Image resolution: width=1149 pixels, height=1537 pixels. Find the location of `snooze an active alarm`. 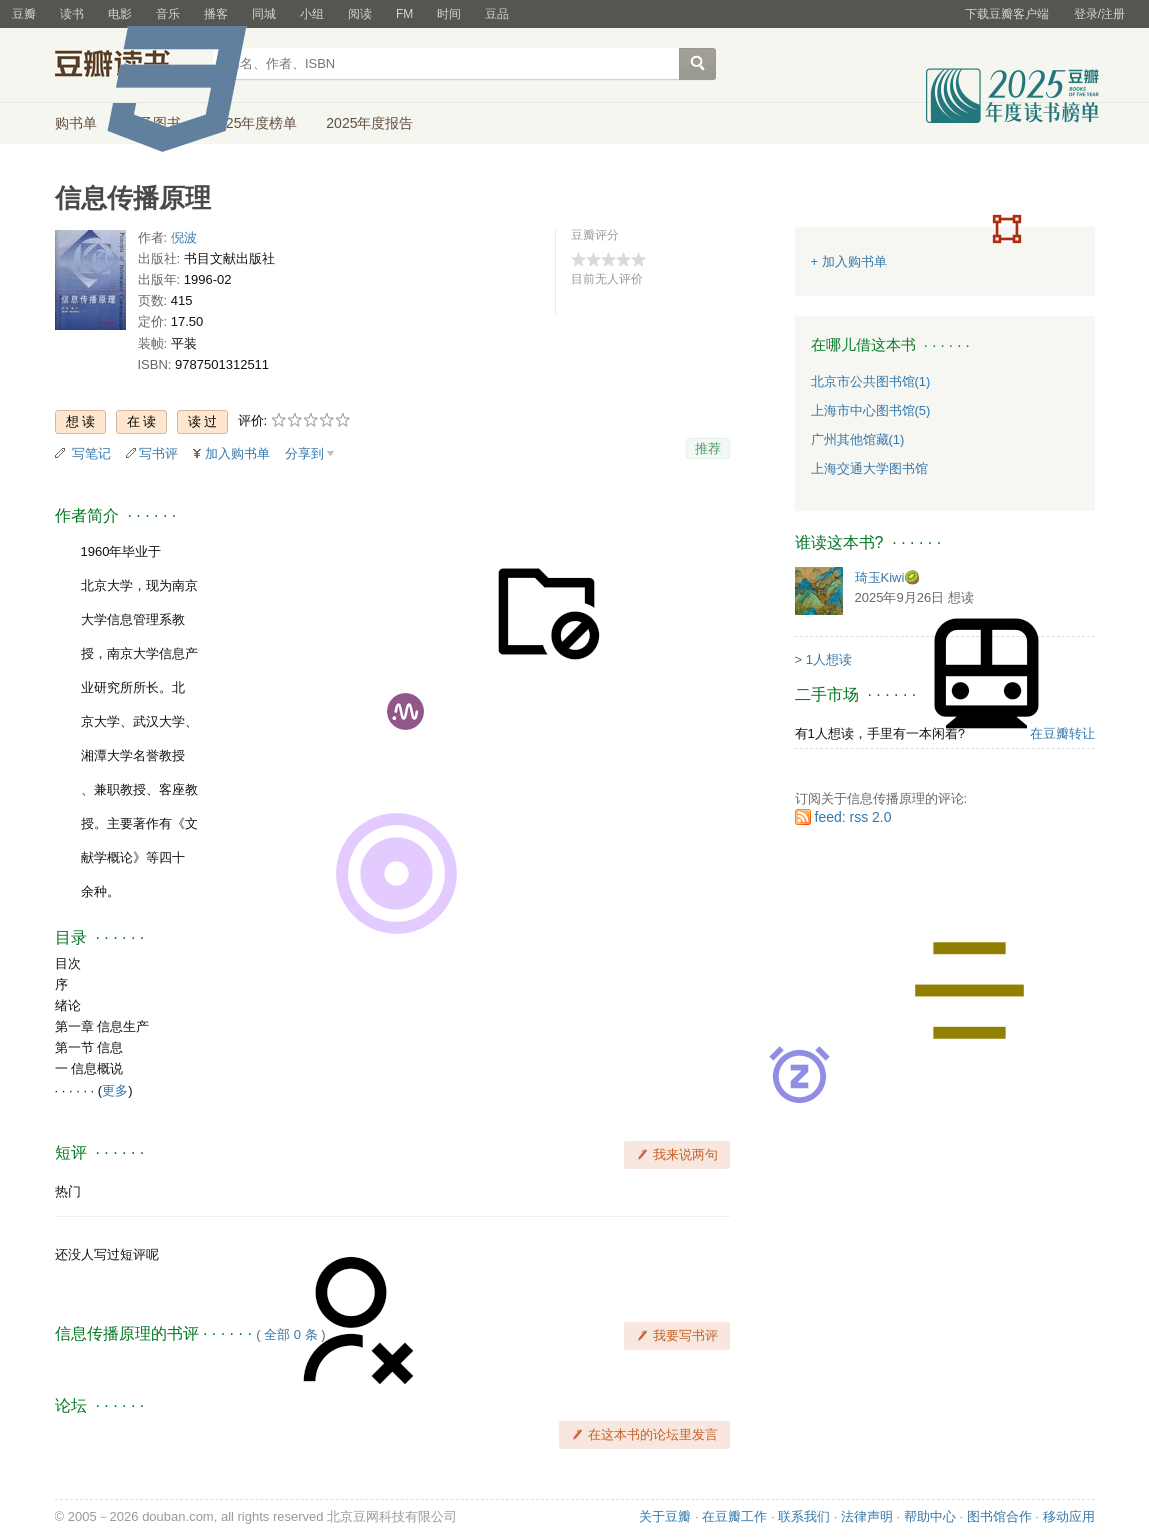

snooze an active alarm is located at coordinates (799, 1073).